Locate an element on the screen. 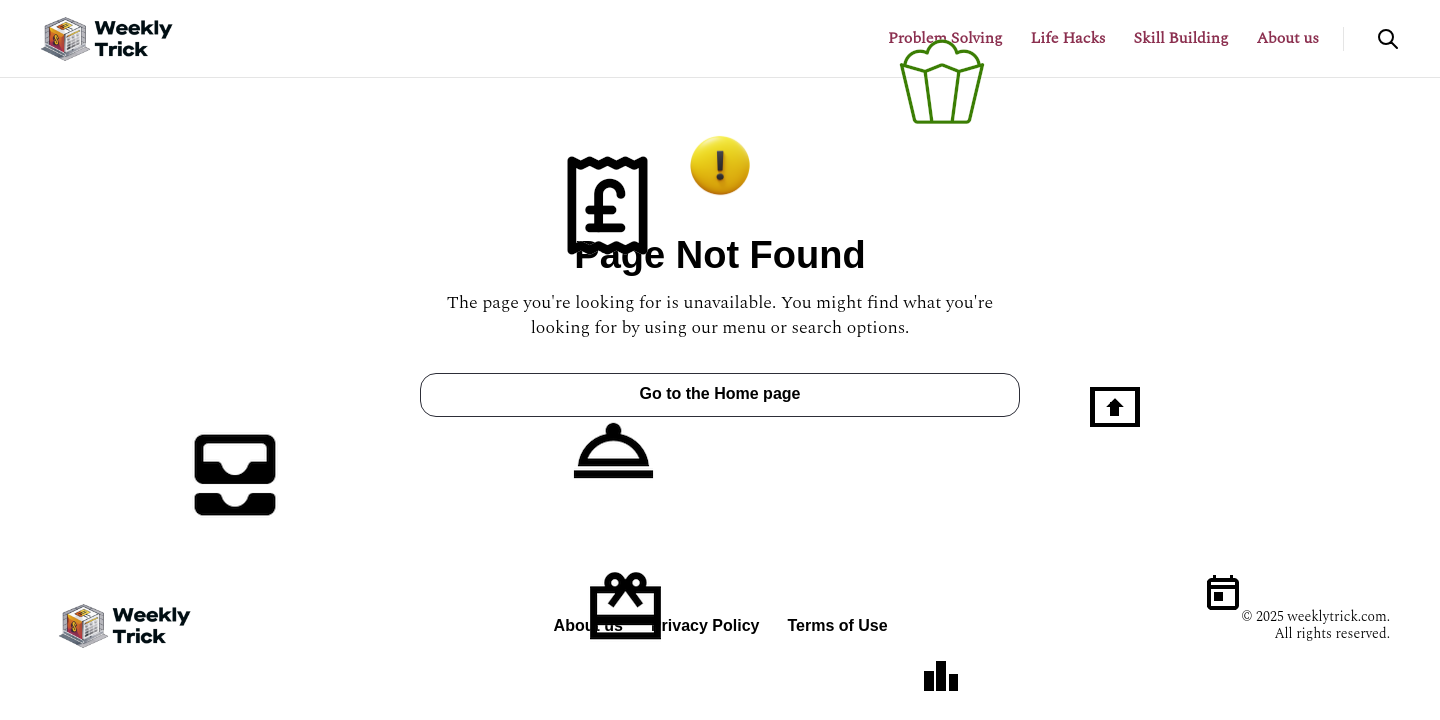 This screenshot has height=720, width=1440. view today's date or events is located at coordinates (1223, 594).